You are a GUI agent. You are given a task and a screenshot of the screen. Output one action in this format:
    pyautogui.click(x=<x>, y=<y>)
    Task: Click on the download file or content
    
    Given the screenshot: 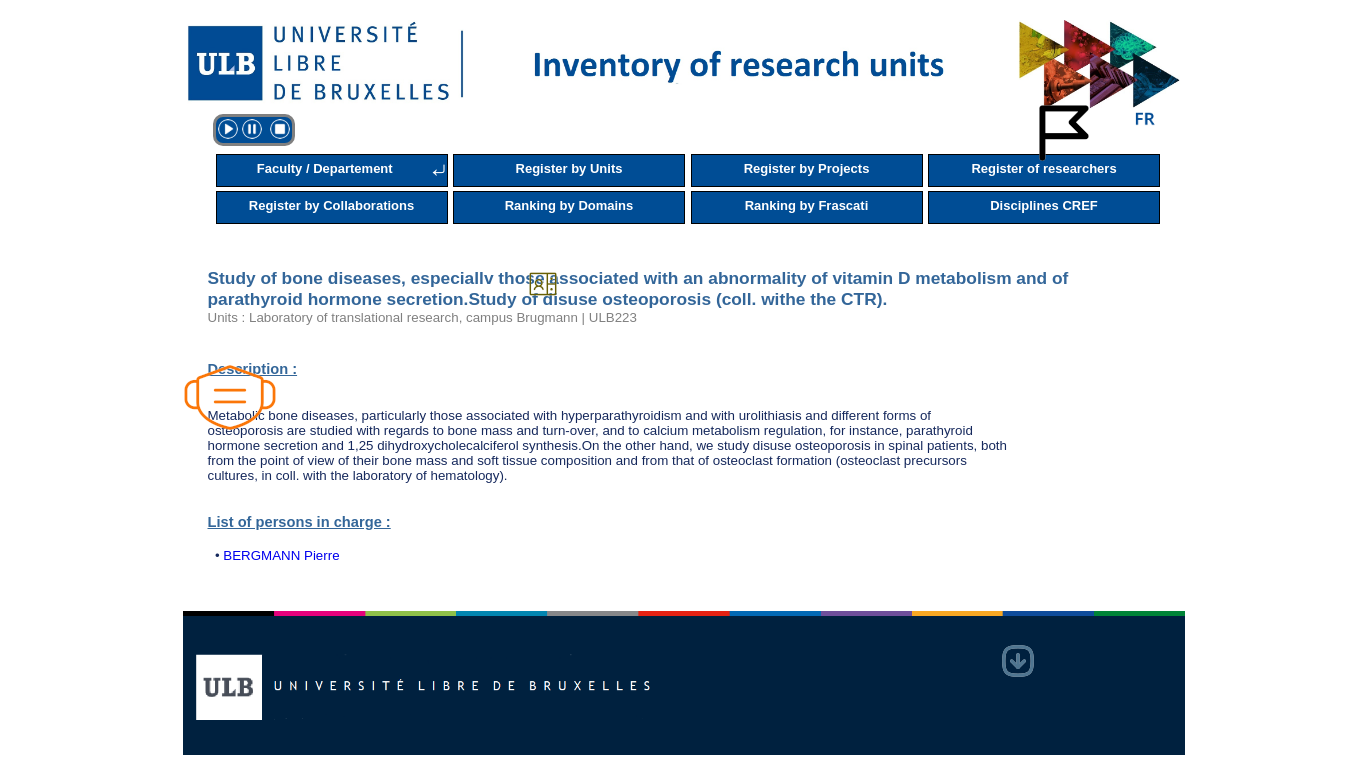 What is the action you would take?
    pyautogui.click(x=1018, y=661)
    